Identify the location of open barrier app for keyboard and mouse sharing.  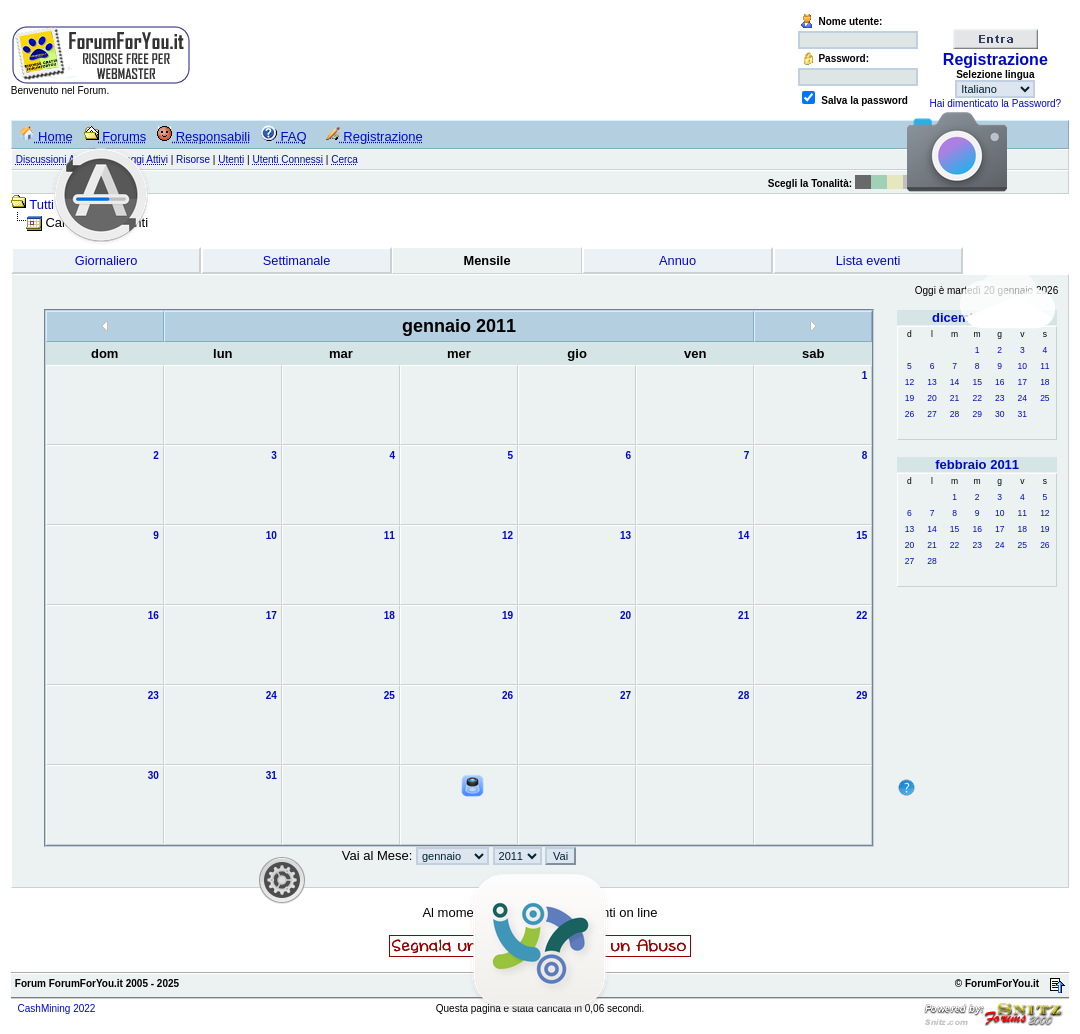
(539, 940).